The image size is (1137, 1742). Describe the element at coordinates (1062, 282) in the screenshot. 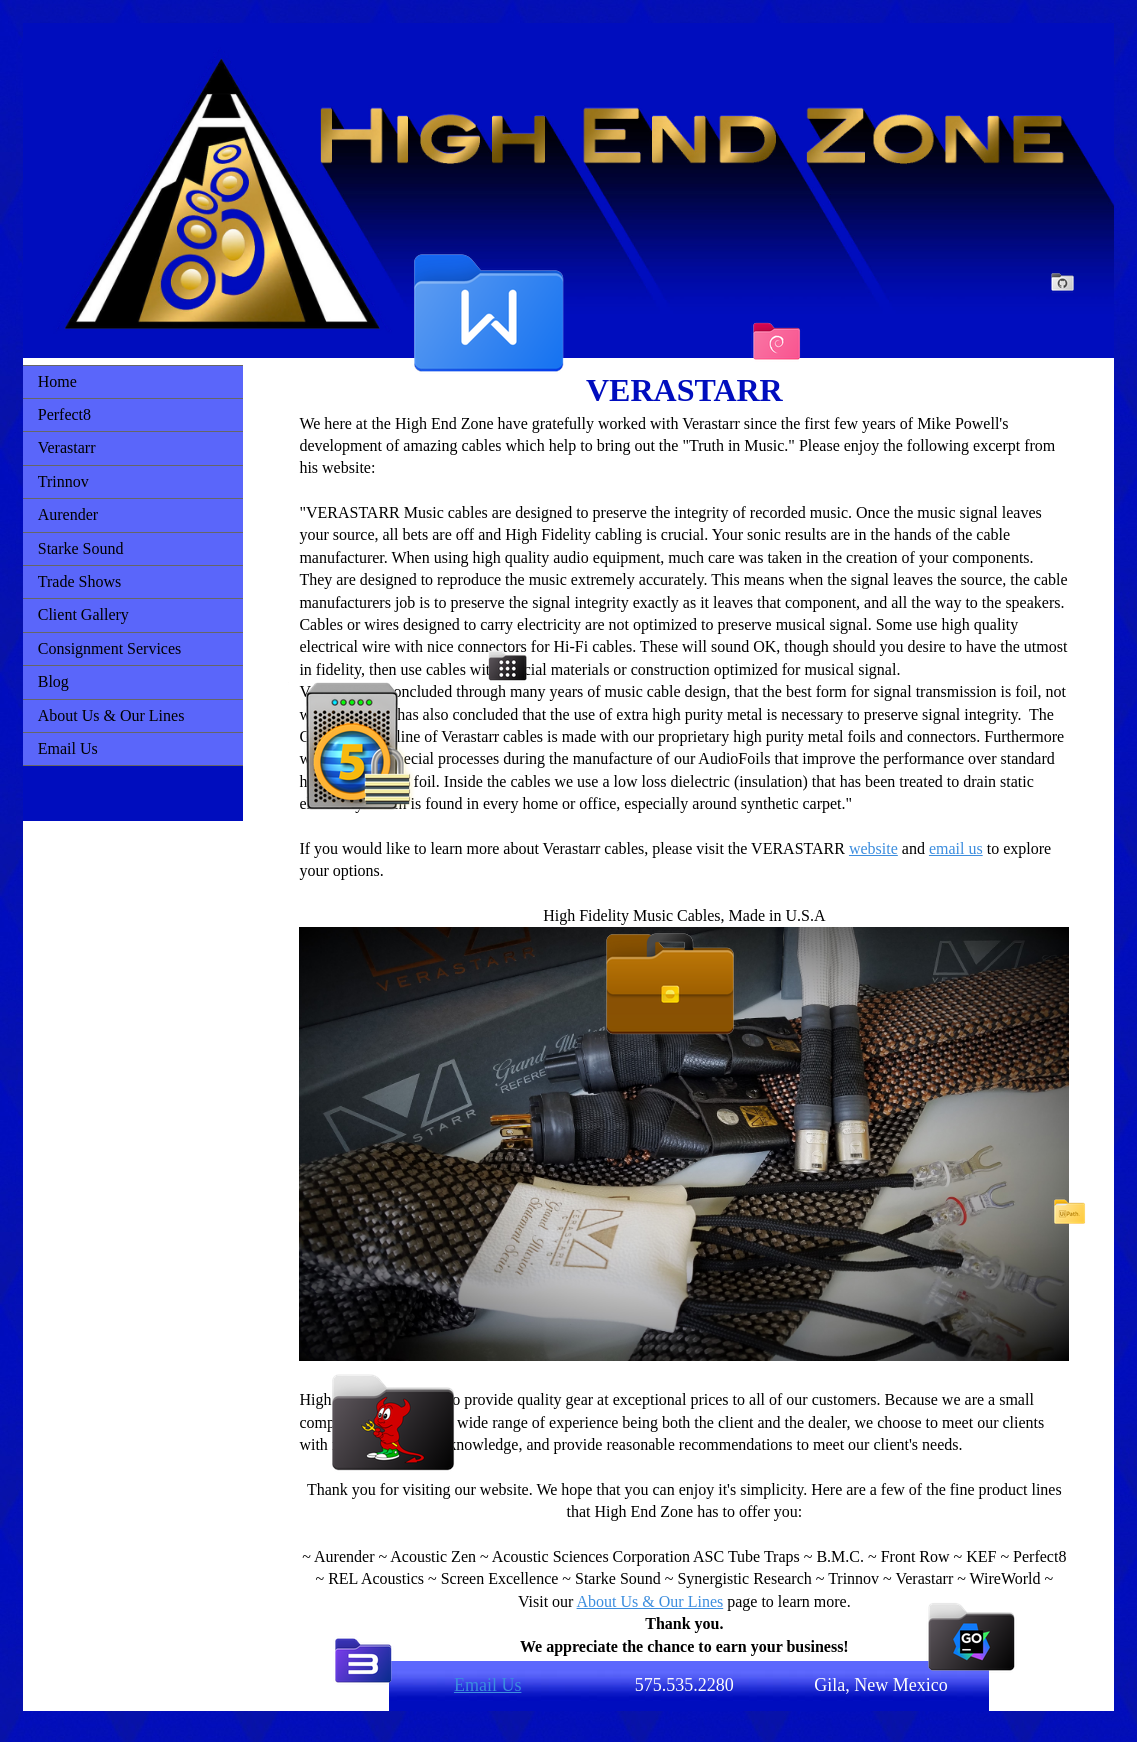

I see `open github repository folder` at that location.